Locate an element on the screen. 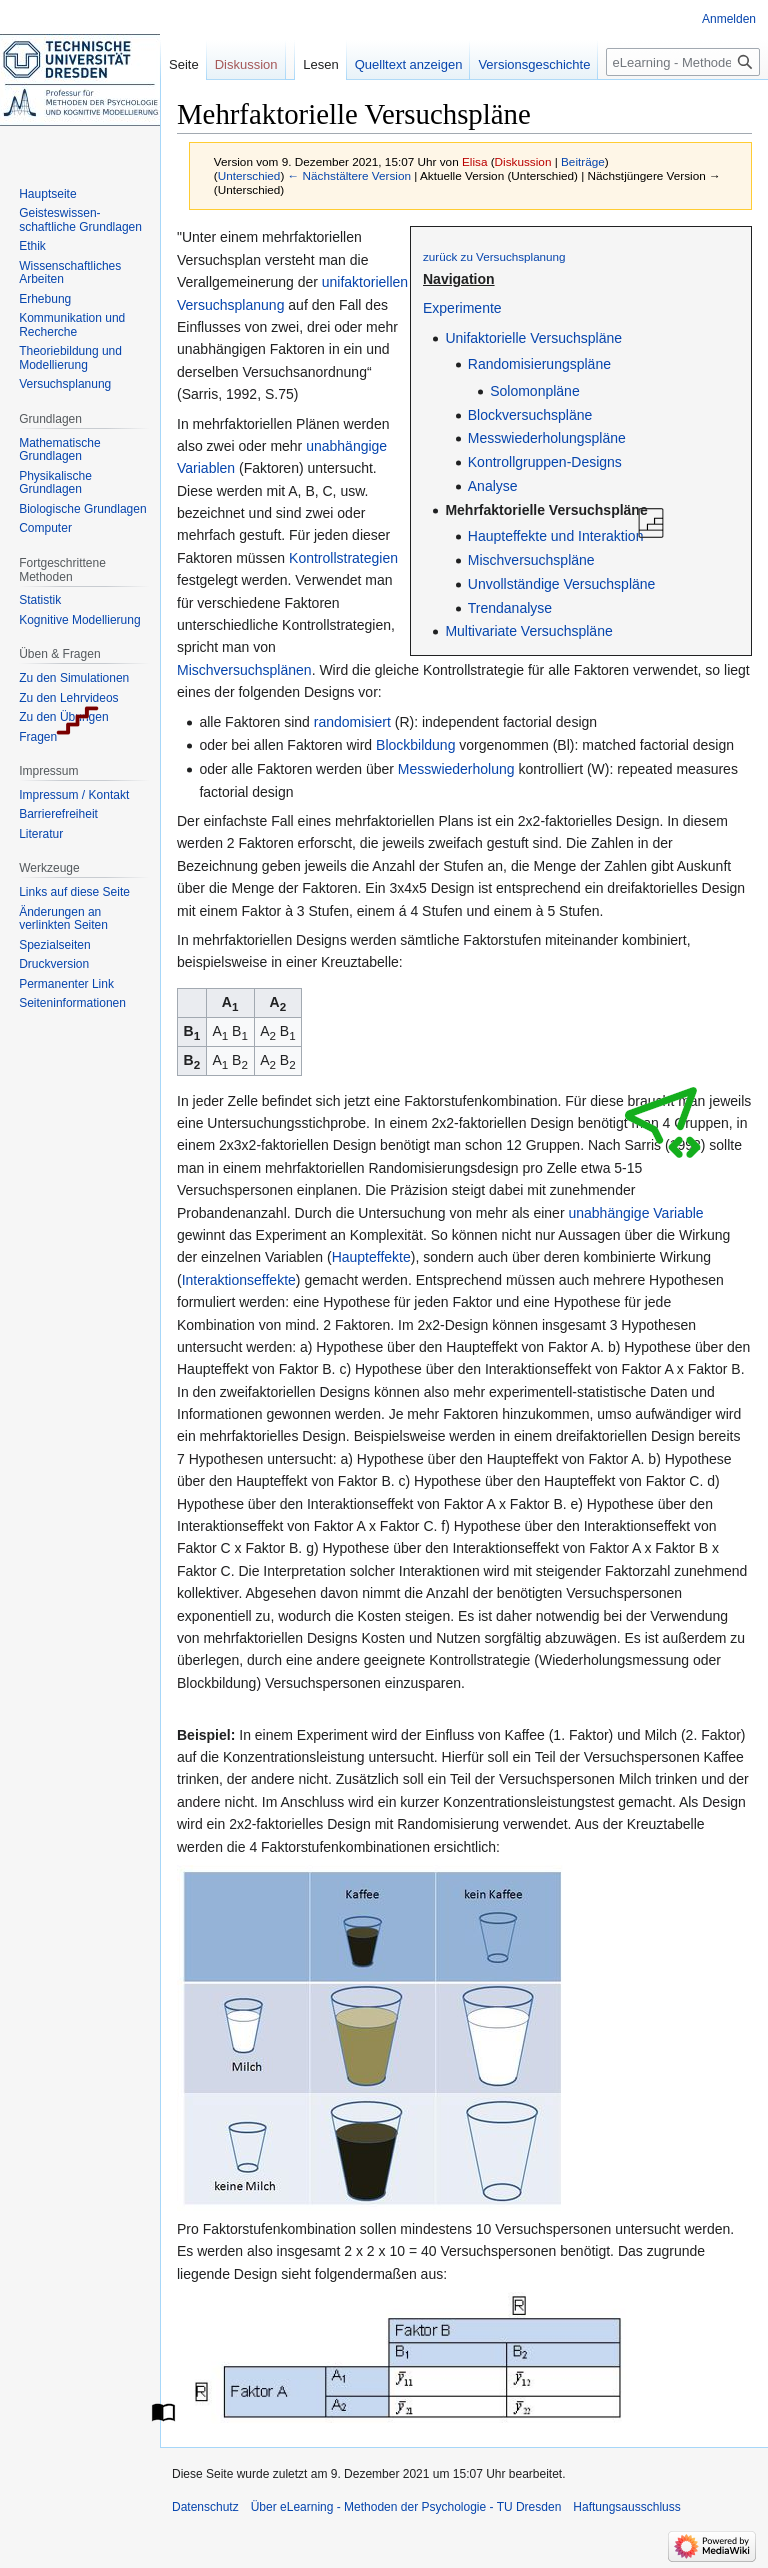  import contacts from address book is located at coordinates (163, 2411).